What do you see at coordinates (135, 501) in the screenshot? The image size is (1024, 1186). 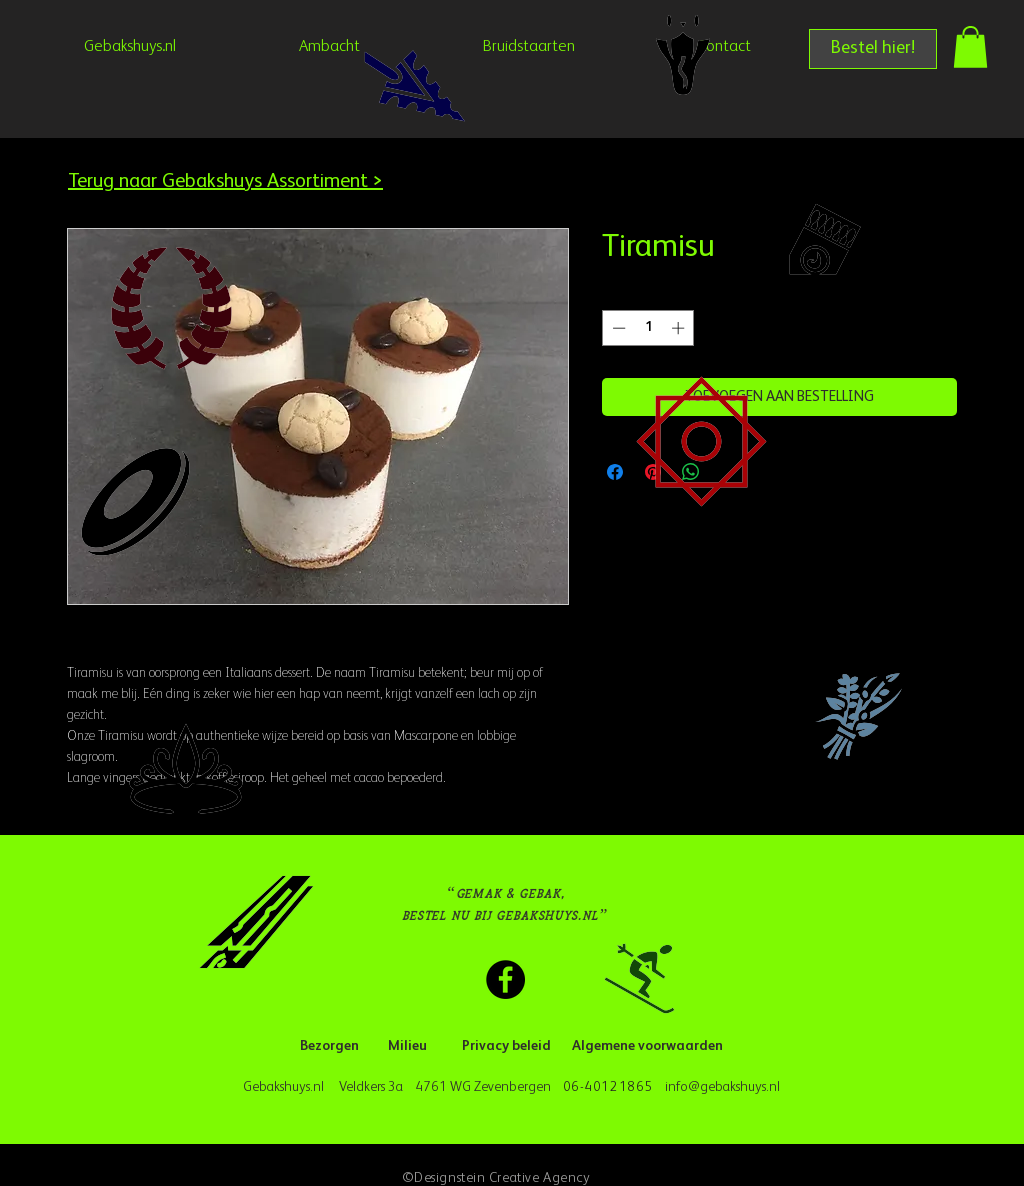 I see `play a frisbee or disc golf game` at bounding box center [135, 501].